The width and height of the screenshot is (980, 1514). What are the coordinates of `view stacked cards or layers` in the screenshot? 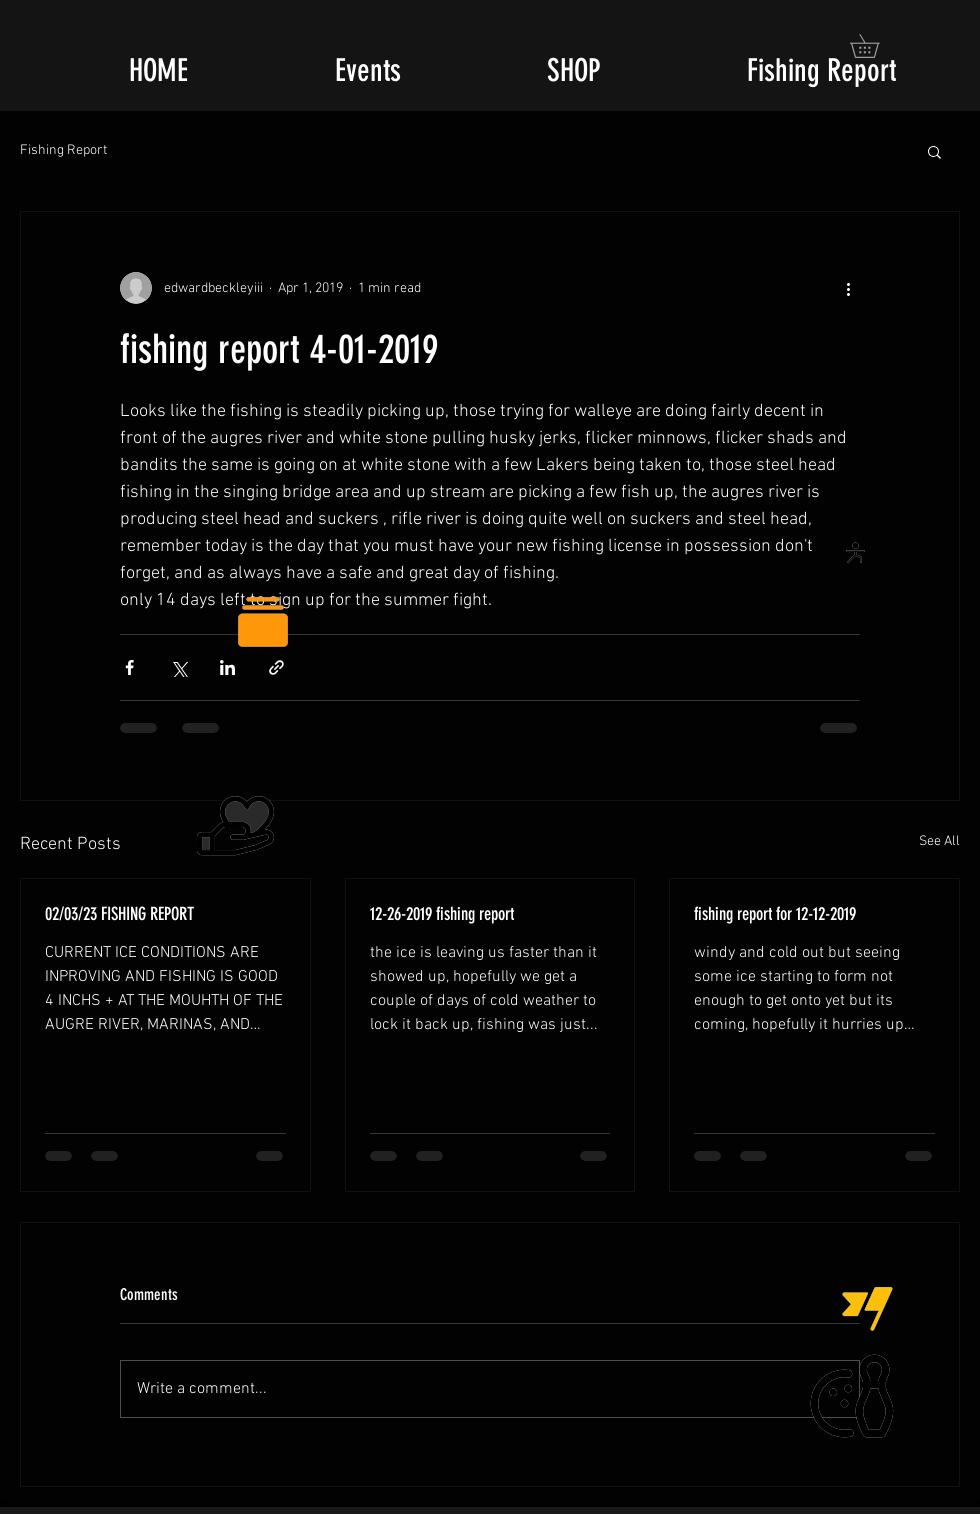 It's located at (263, 624).